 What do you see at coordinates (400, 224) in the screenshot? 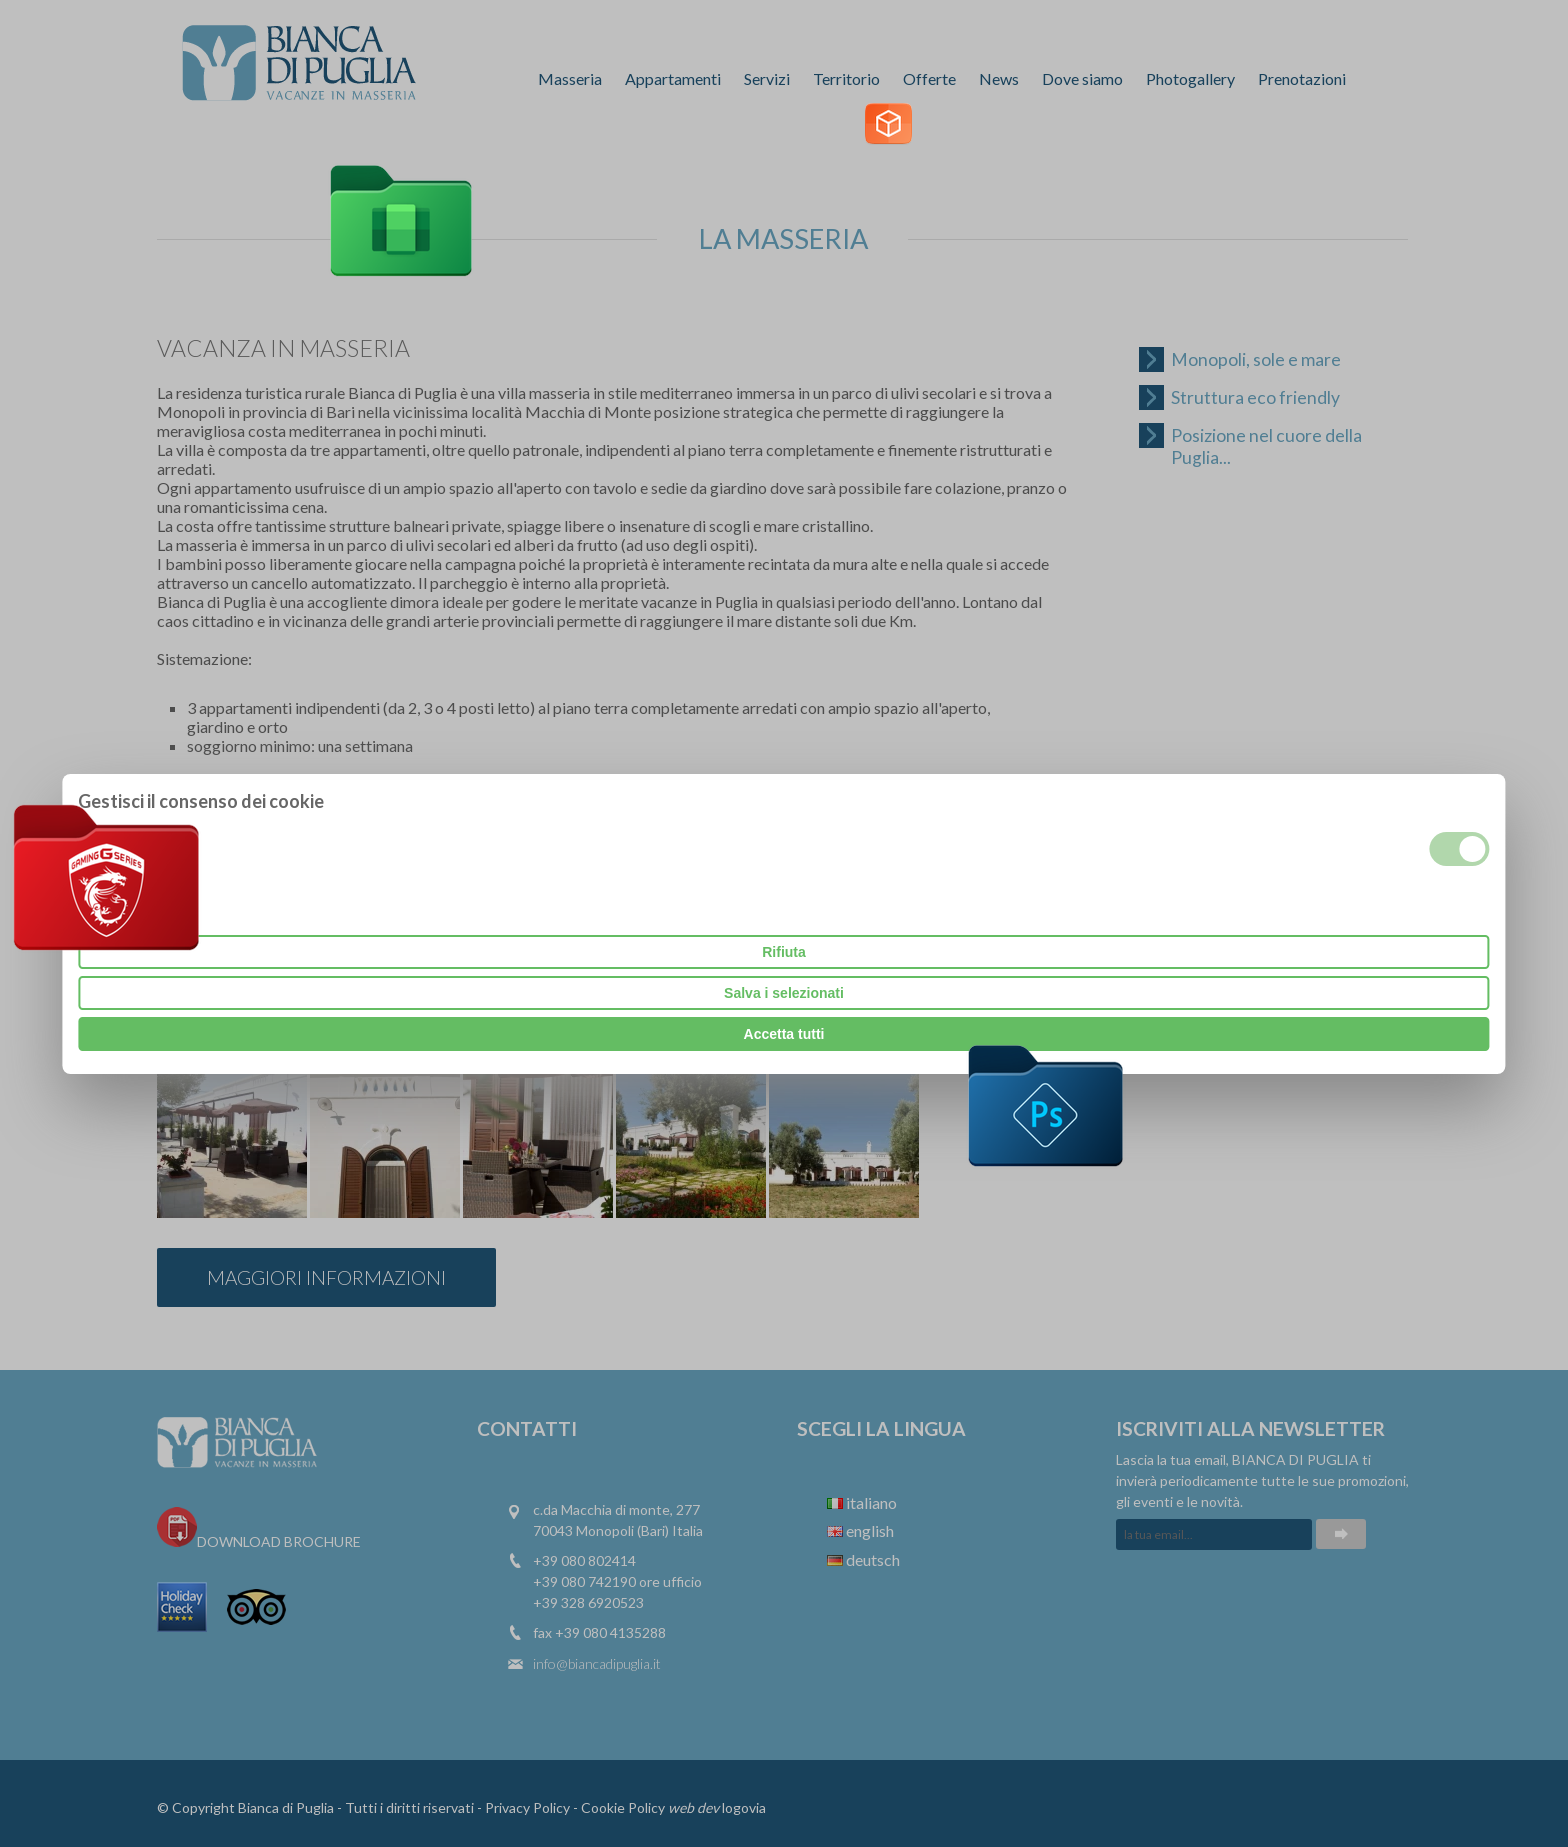
I see `open windows subsystem for android files` at bounding box center [400, 224].